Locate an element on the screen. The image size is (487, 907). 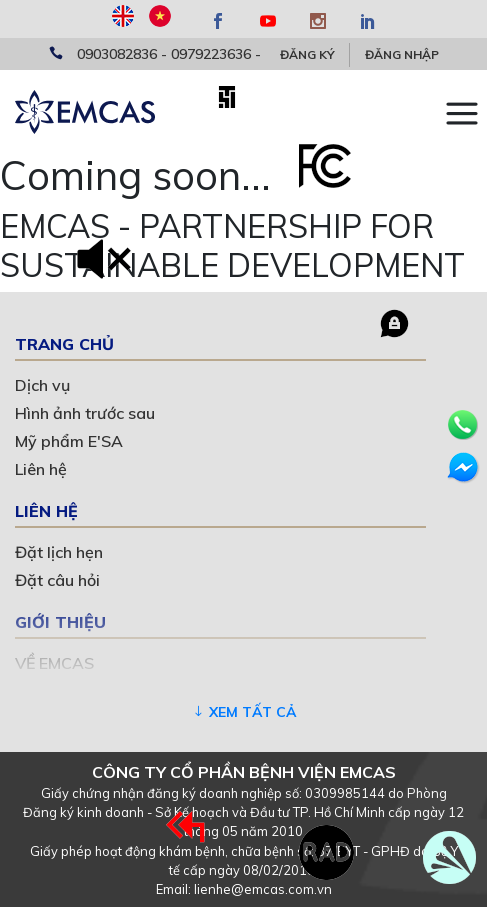
federal communications commission logo is located at coordinates (325, 166).